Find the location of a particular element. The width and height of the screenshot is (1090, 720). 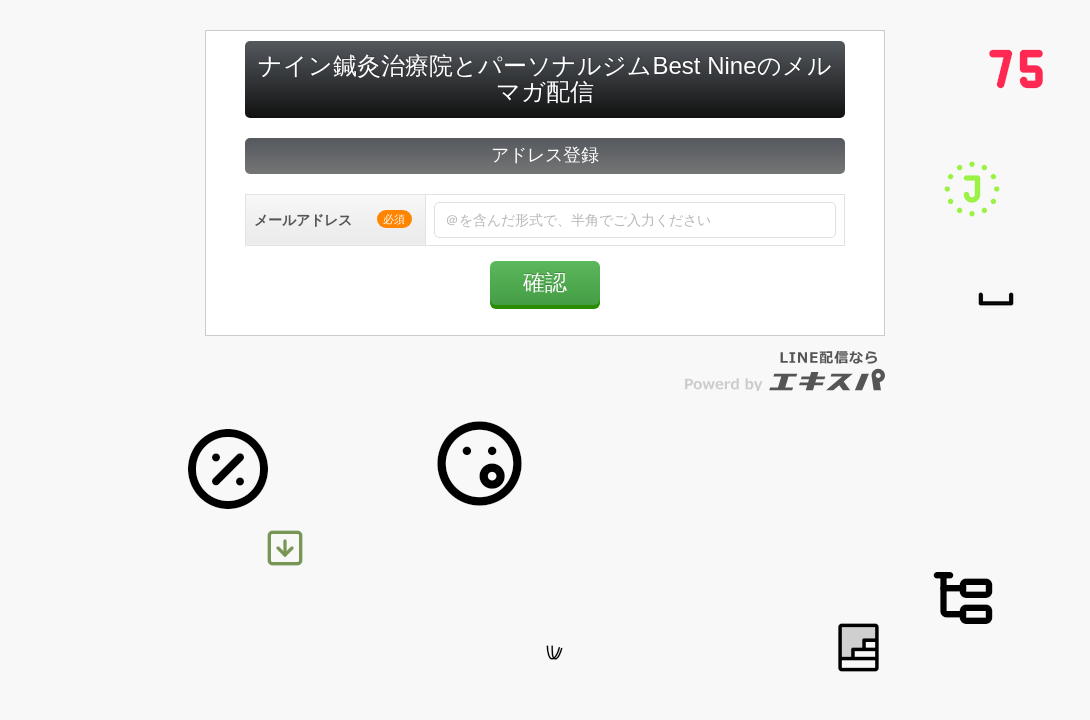

view subtasks within a project is located at coordinates (963, 598).